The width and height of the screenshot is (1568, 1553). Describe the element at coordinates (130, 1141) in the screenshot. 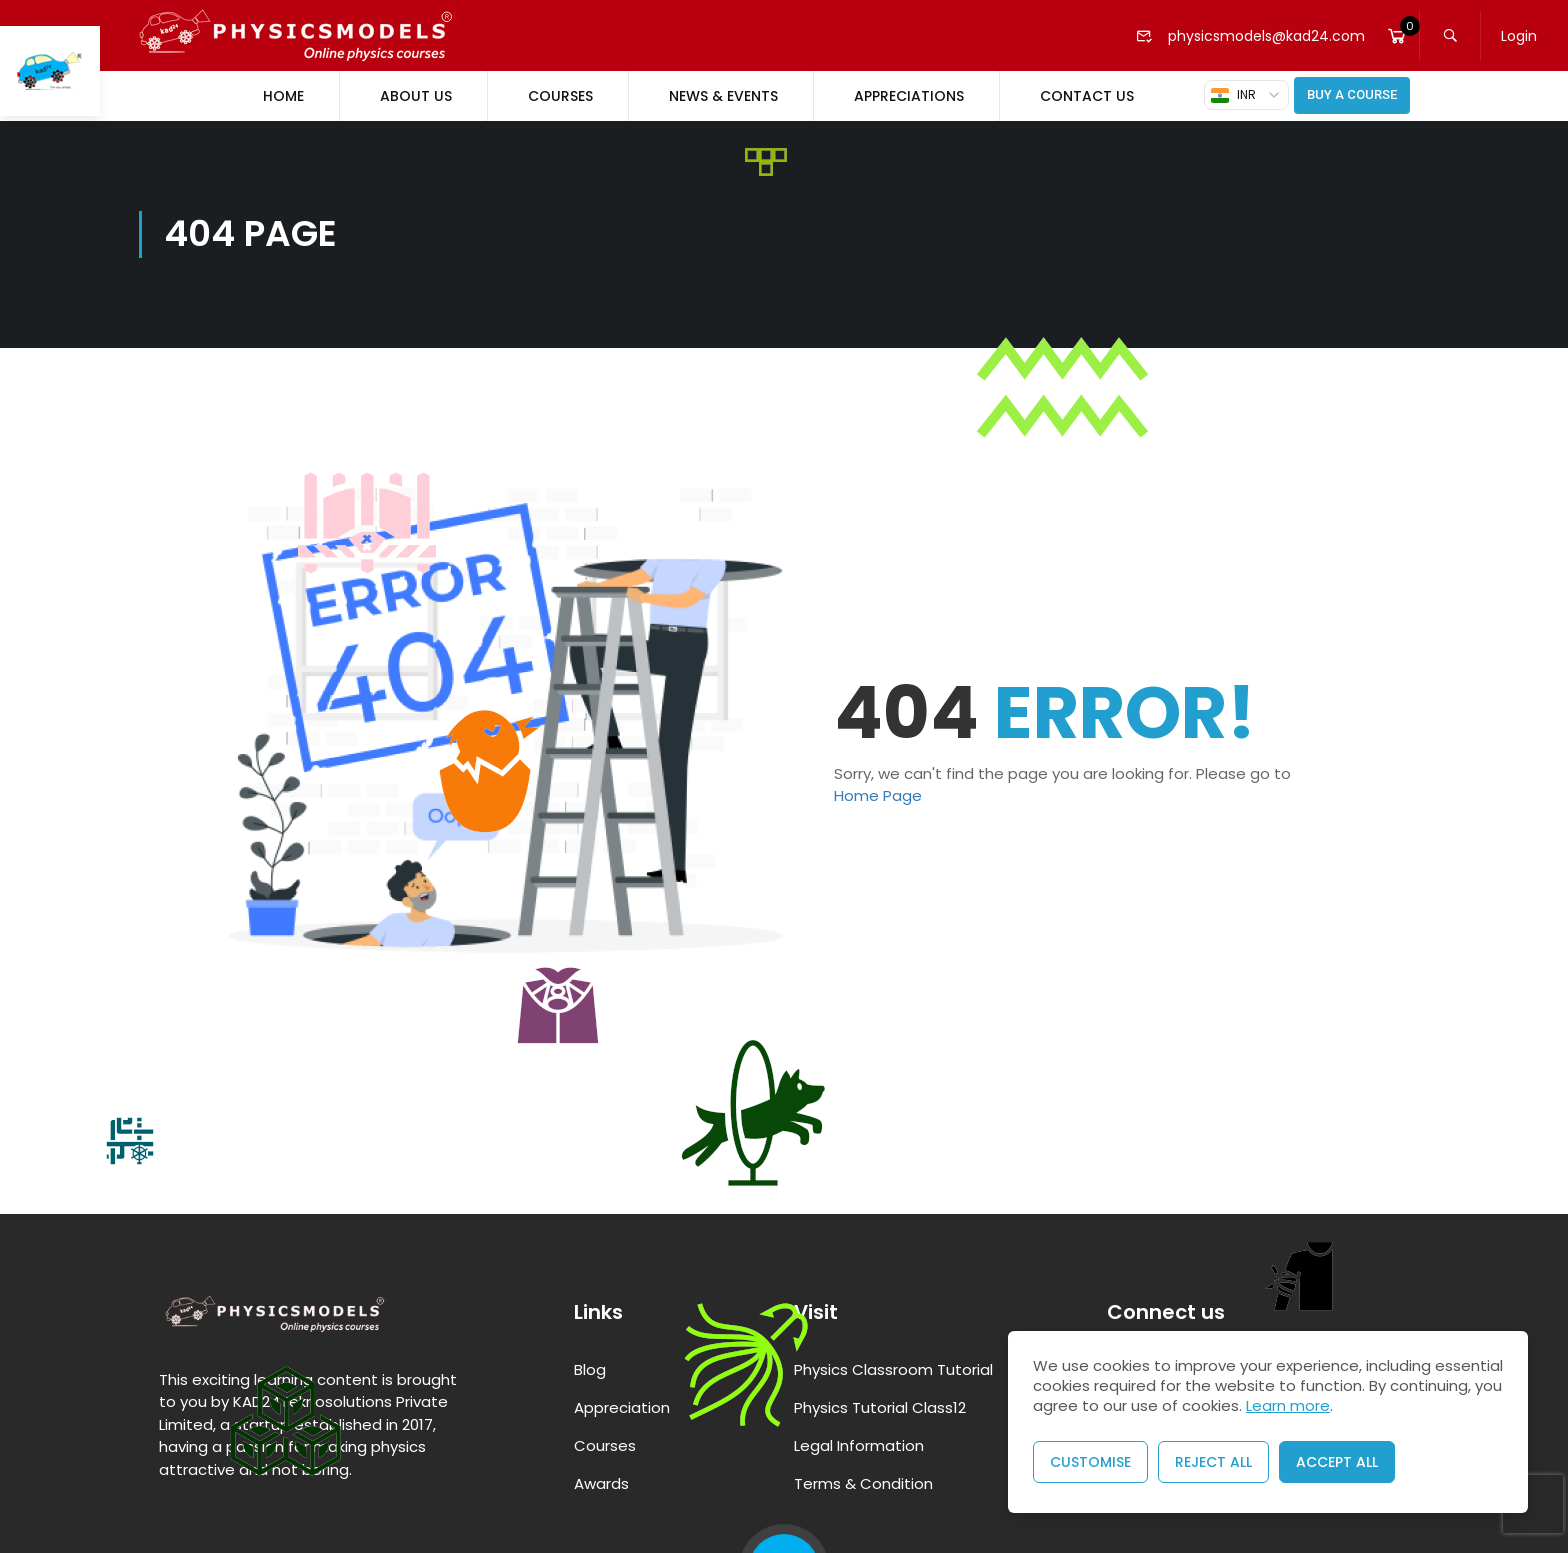

I see `access plumbing or pipe-based puzzle game` at that location.